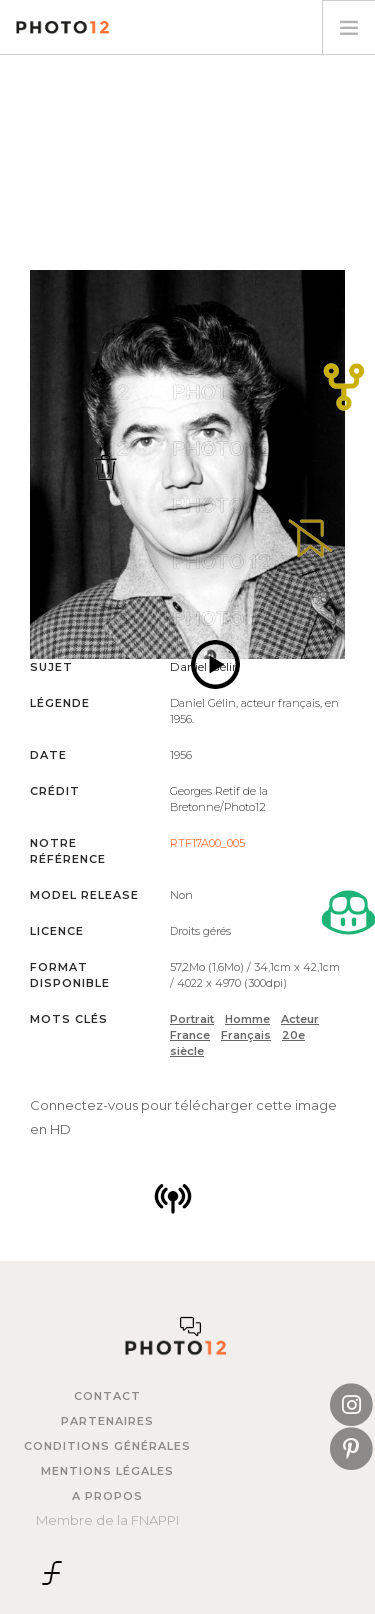  Describe the element at coordinates (173, 1198) in the screenshot. I see `access radio or audio streaming` at that location.